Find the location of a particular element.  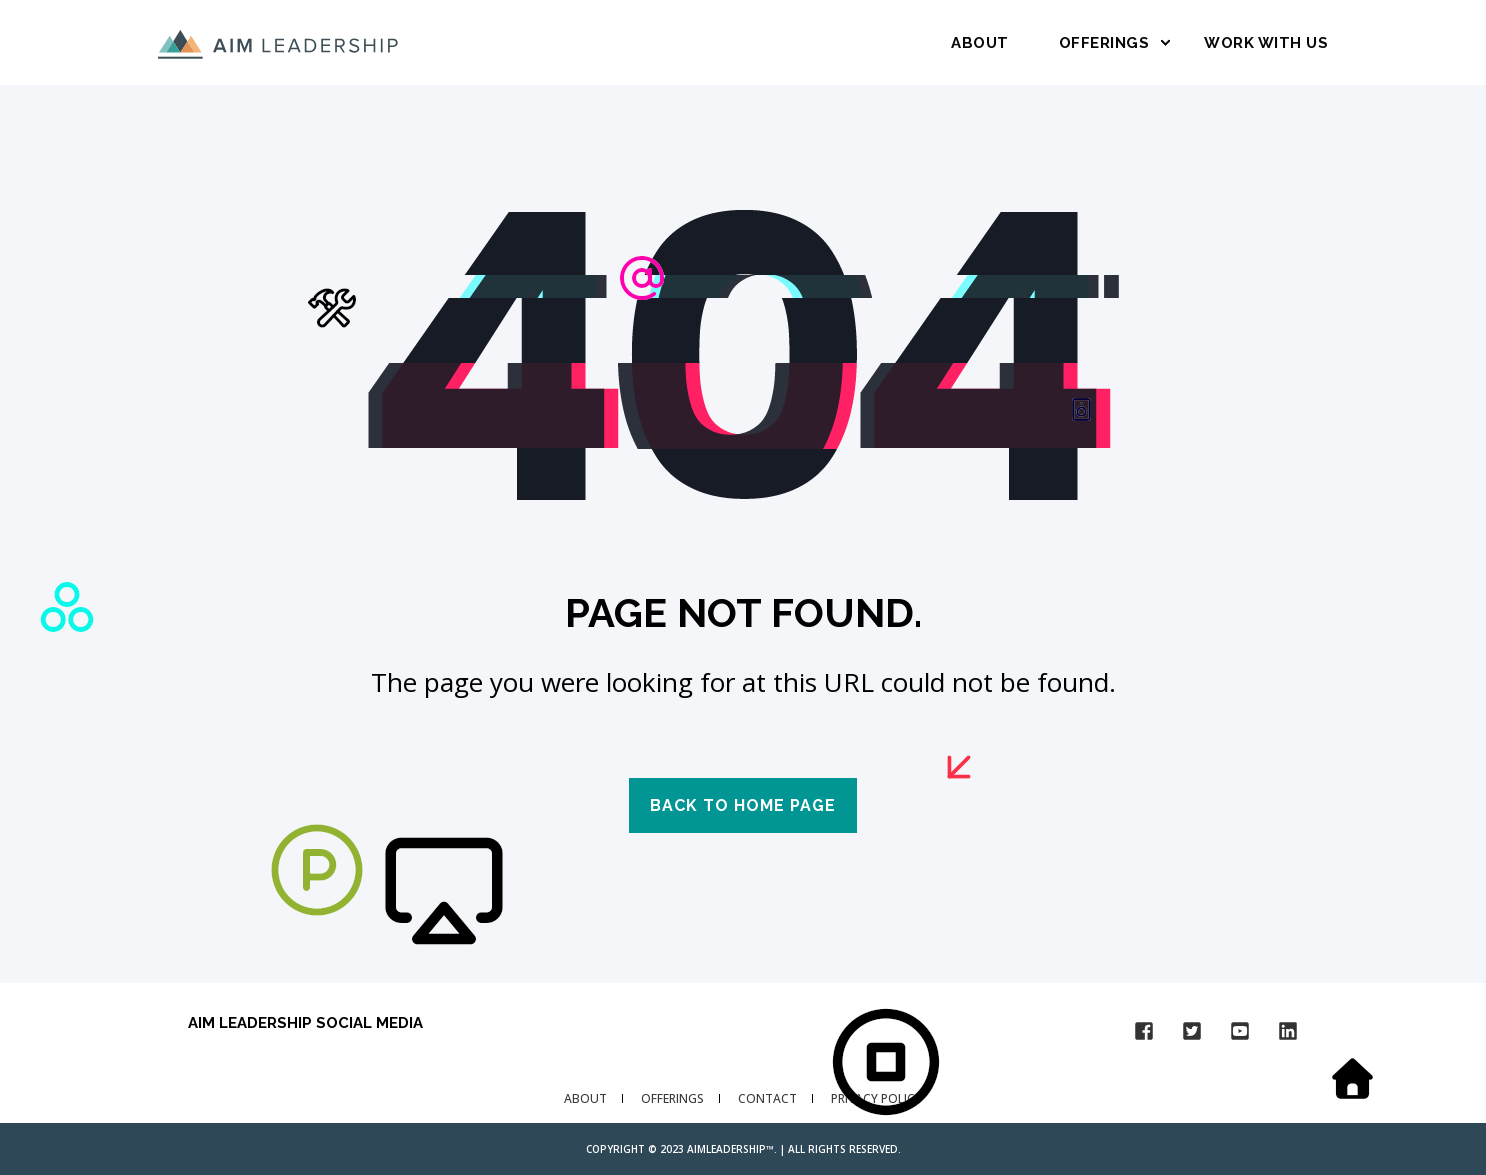

navigate to home screen is located at coordinates (1352, 1078).